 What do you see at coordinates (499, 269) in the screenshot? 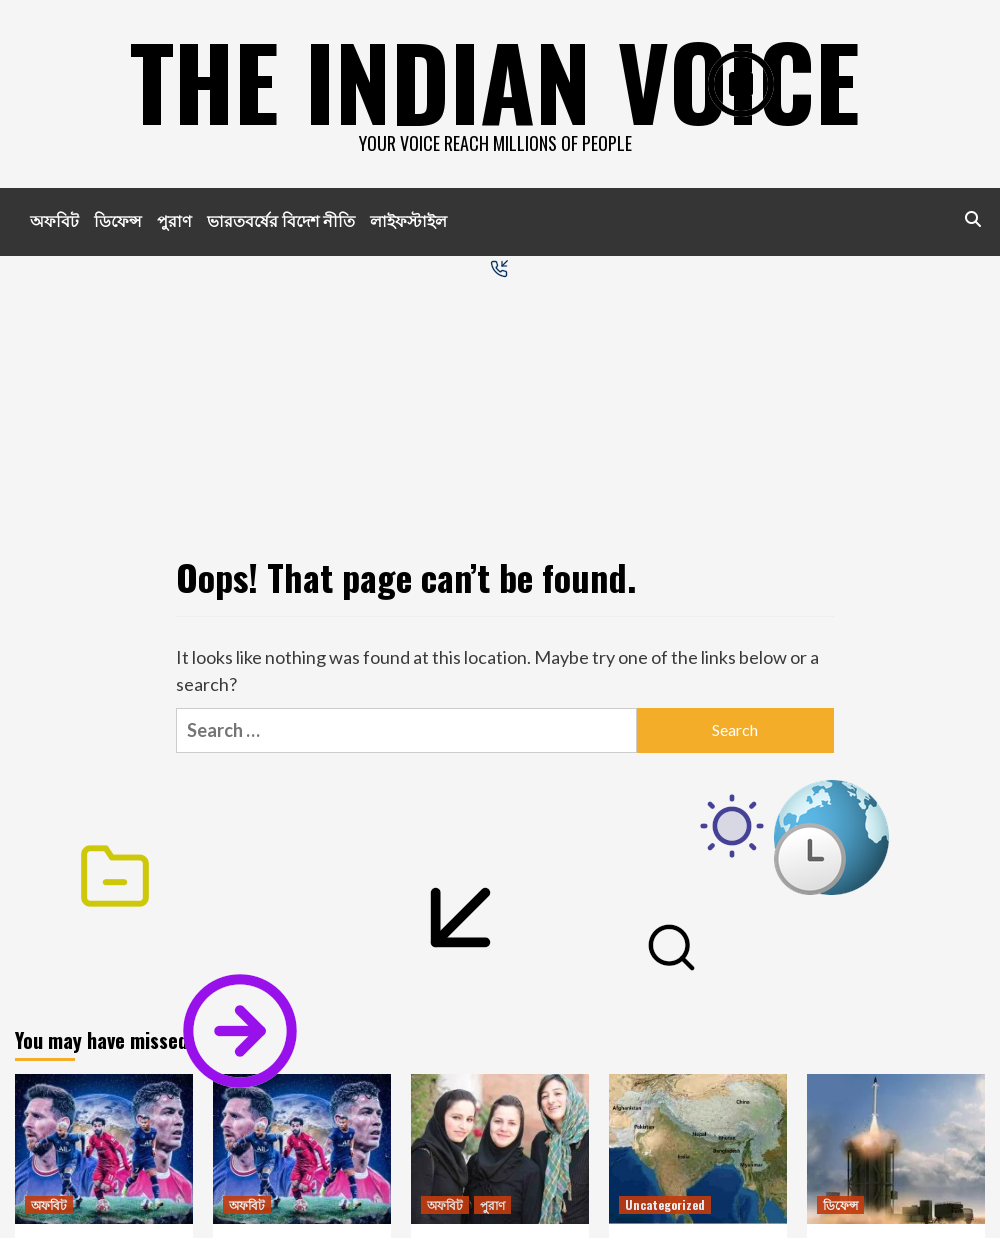
I see `incoming call indicator` at bounding box center [499, 269].